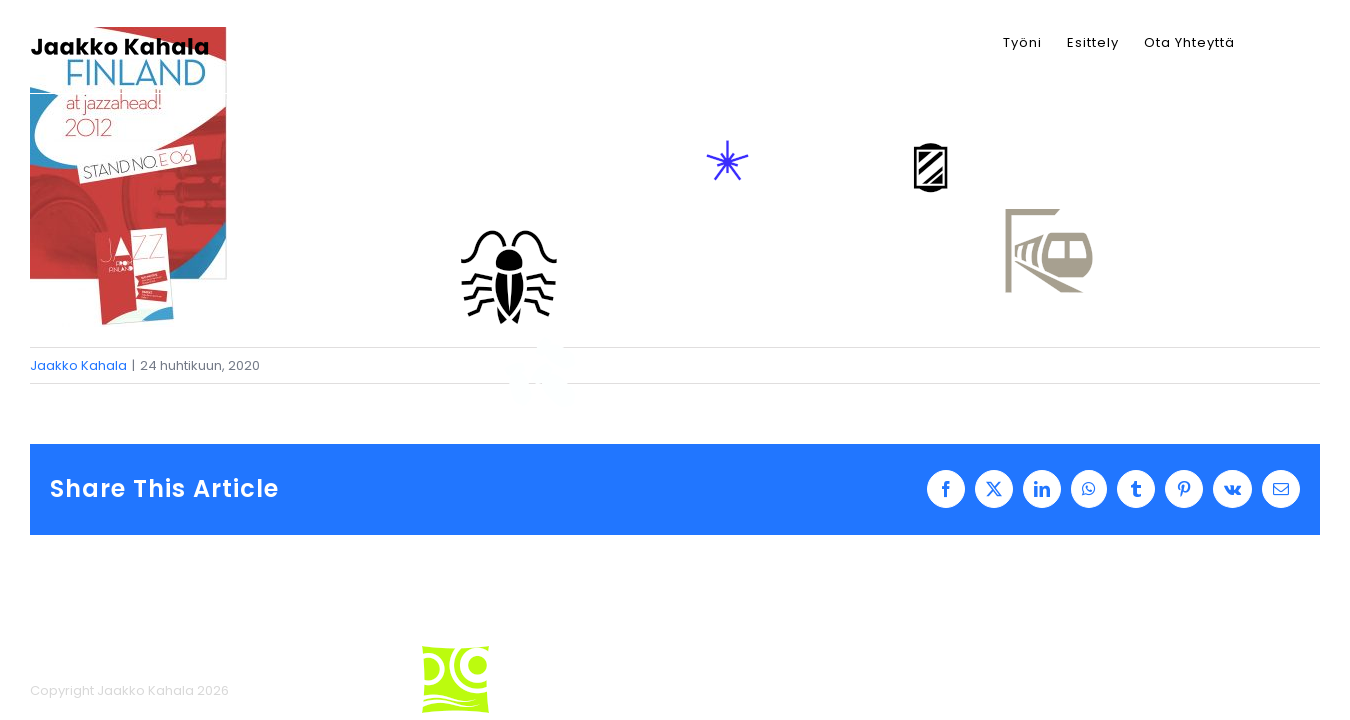 This screenshot has height=720, width=1350. Describe the element at coordinates (727, 160) in the screenshot. I see `activate laser or beam attack` at that location.